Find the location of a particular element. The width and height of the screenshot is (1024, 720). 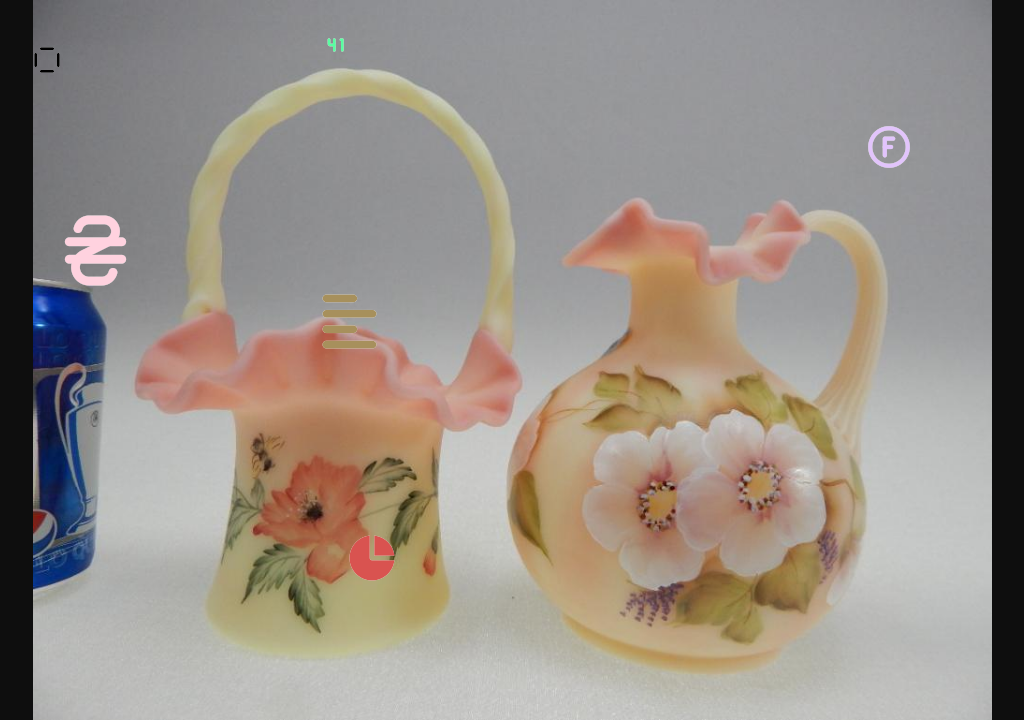

indicates Ukrainian hryvnia currency is located at coordinates (95, 250).